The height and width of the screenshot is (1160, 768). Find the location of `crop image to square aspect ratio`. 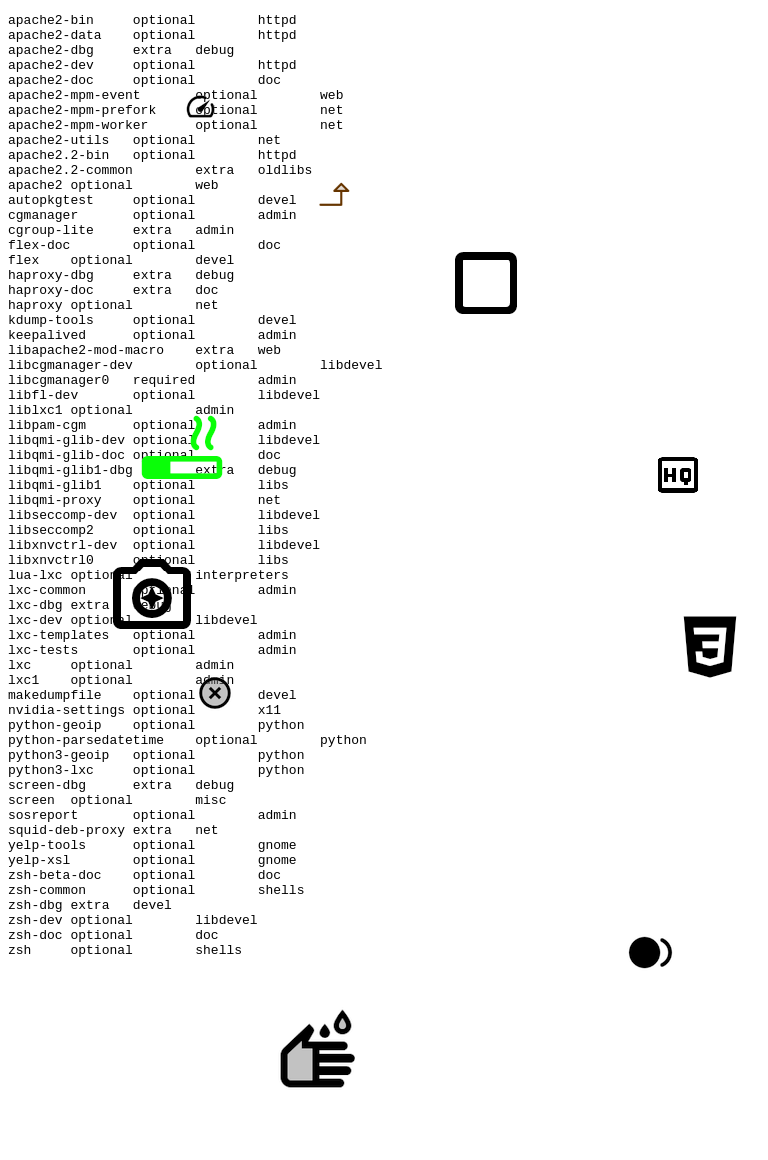

crop image to square aspect ratio is located at coordinates (486, 283).